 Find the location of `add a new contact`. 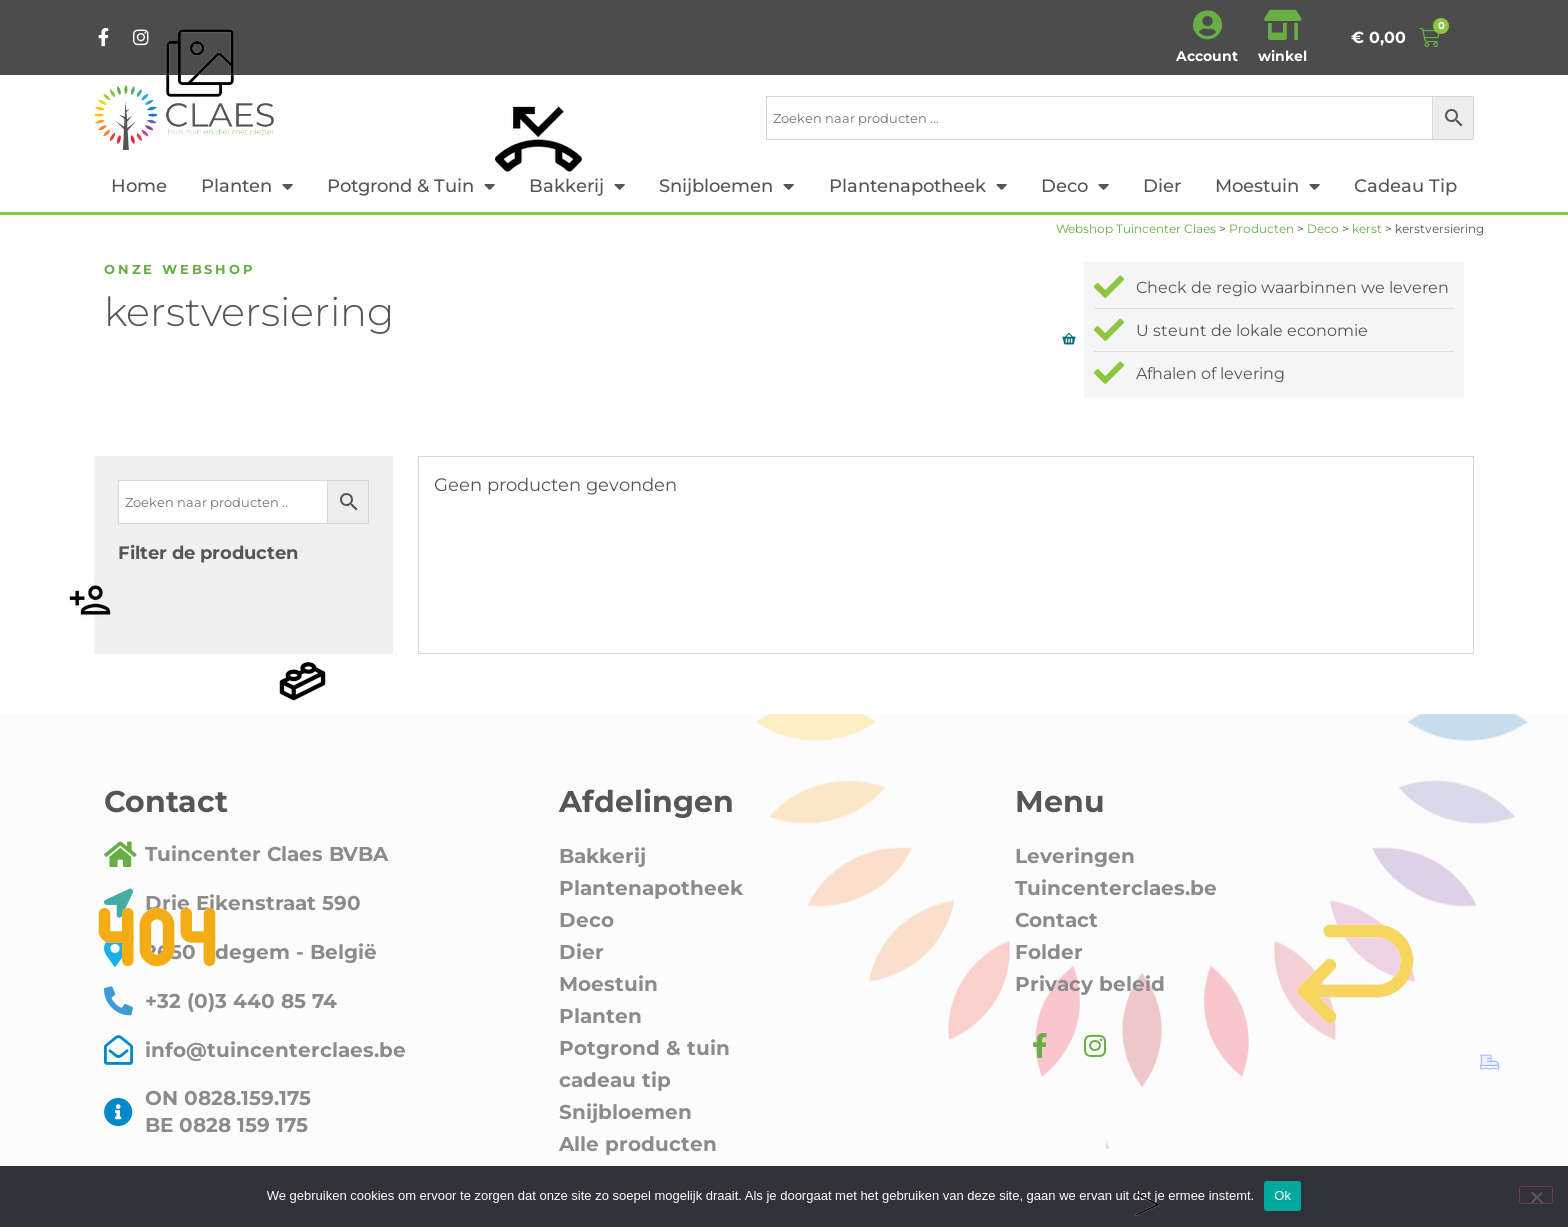

add a new contact is located at coordinates (90, 600).